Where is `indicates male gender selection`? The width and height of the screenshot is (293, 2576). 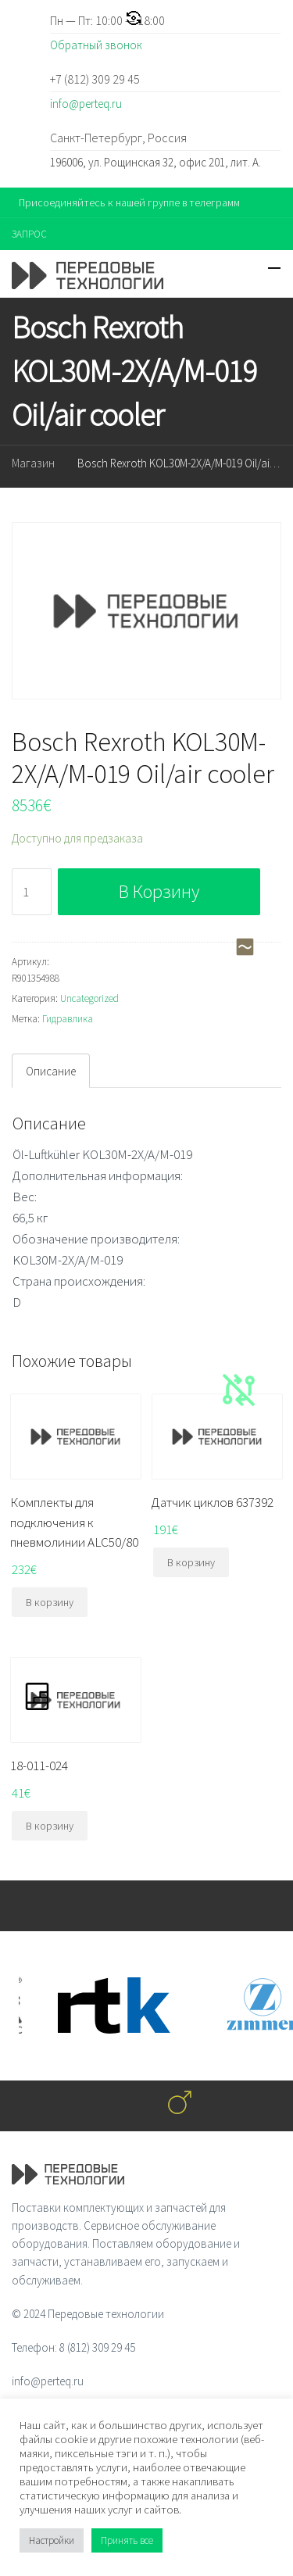
indicates male gender selection is located at coordinates (180, 2102).